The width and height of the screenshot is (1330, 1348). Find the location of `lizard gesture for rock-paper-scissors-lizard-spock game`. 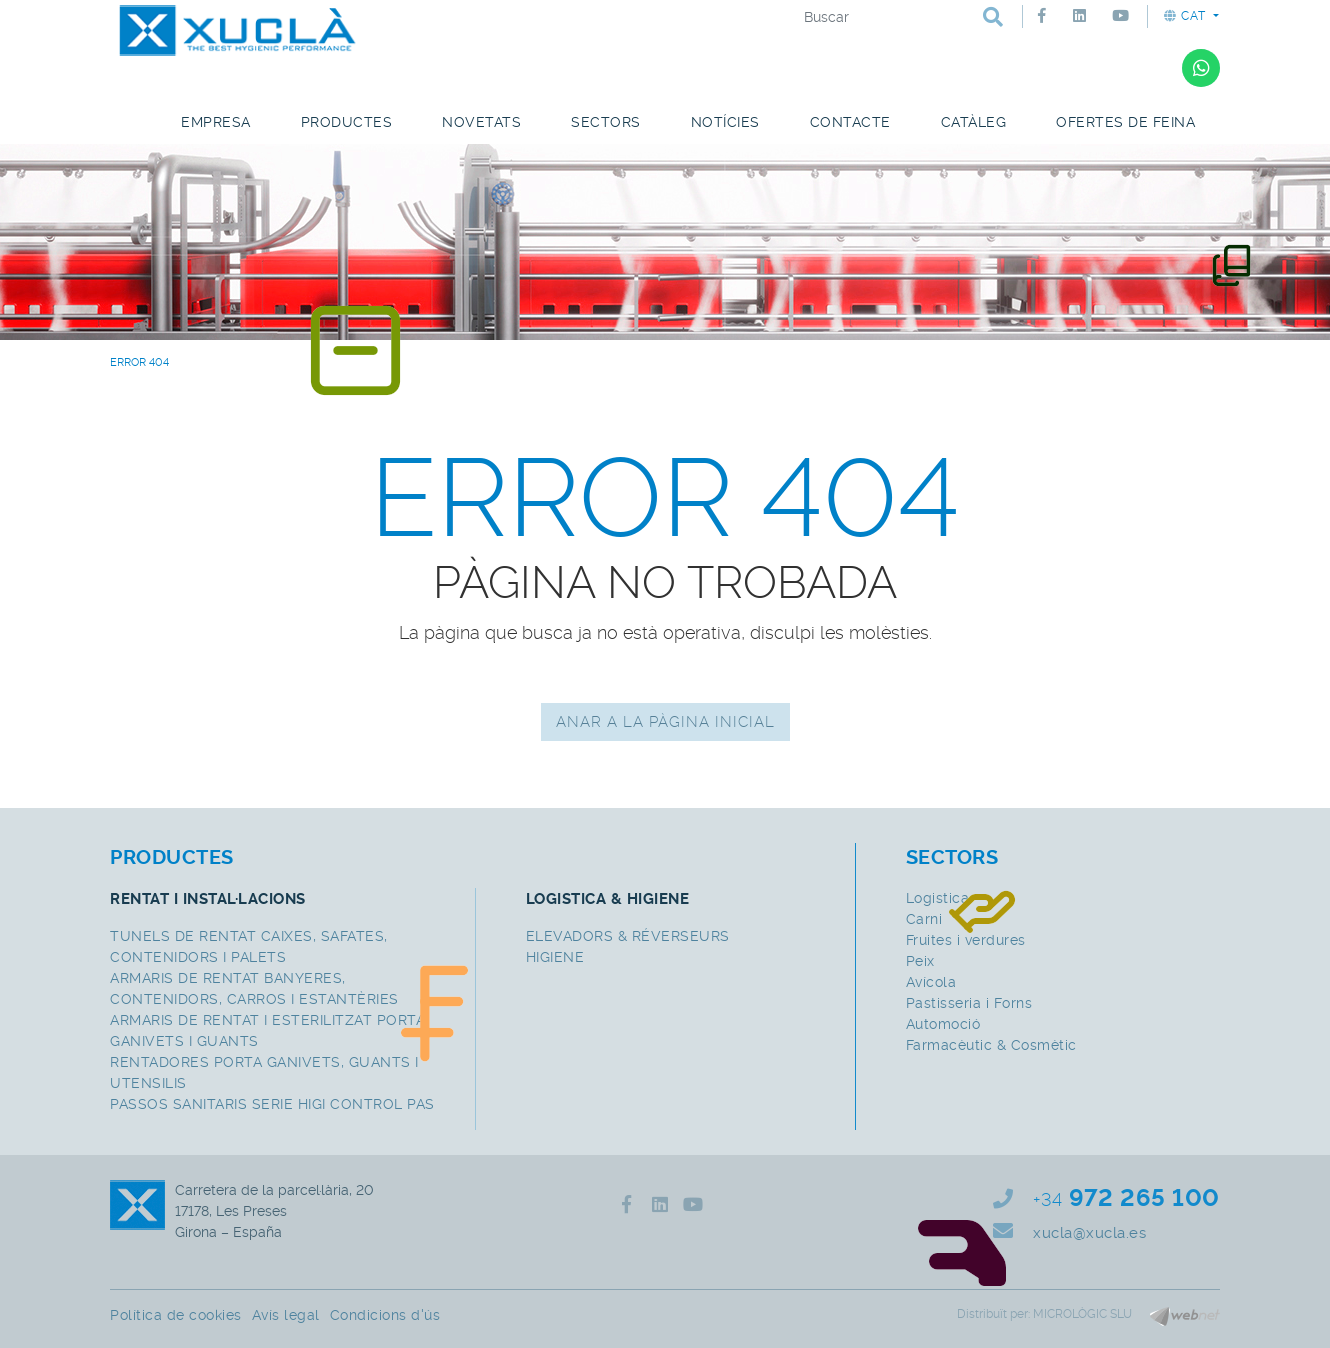

lizard gesture for rock-paper-scissors-lizard-spock game is located at coordinates (962, 1253).